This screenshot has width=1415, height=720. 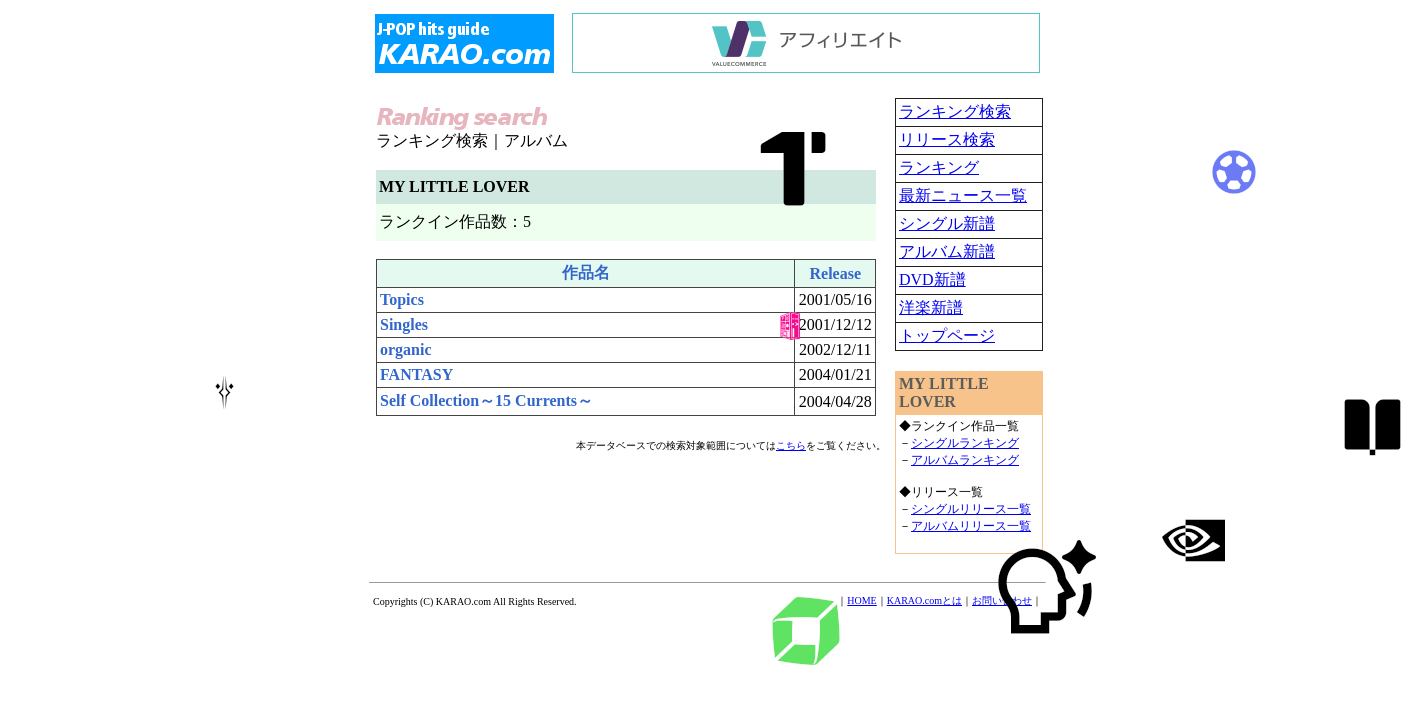 What do you see at coordinates (806, 631) in the screenshot?
I see `dynatrace application or service integration` at bounding box center [806, 631].